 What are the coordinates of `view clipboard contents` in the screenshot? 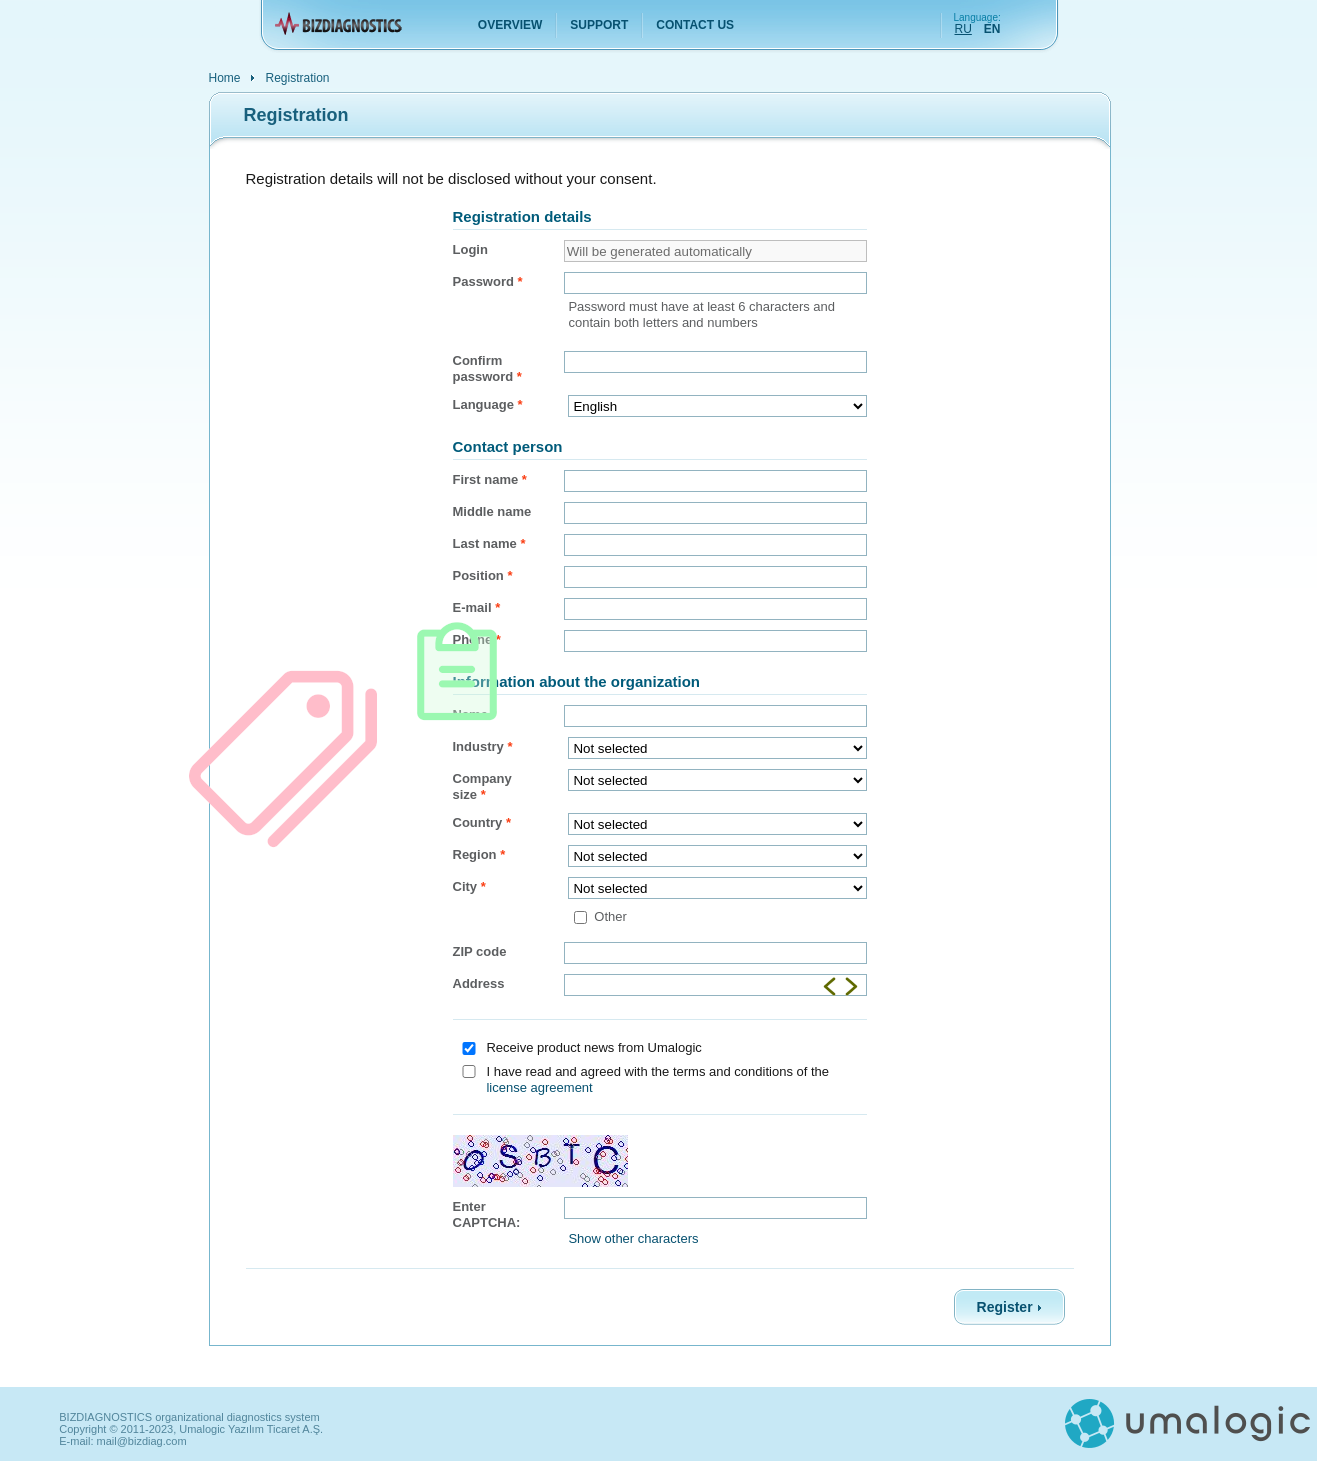 It's located at (457, 673).